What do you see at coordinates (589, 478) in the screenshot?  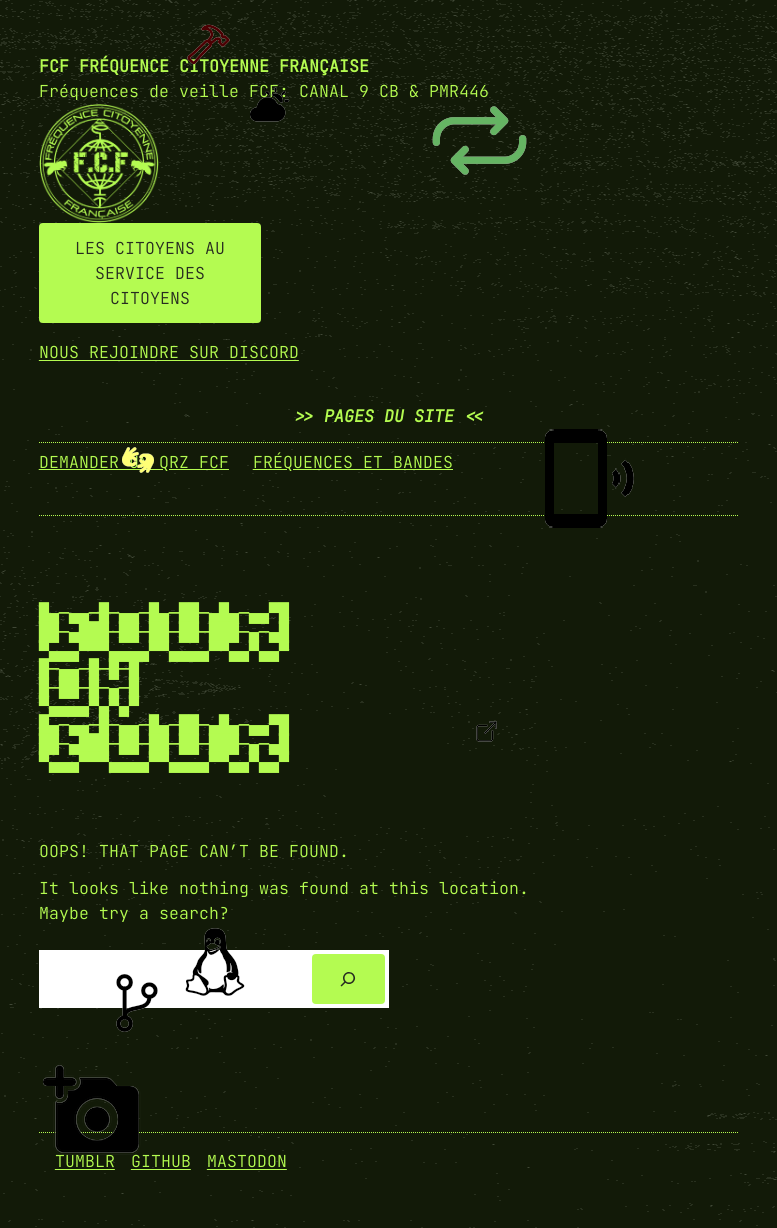 I see `incoming call or notification on mobile device` at bounding box center [589, 478].